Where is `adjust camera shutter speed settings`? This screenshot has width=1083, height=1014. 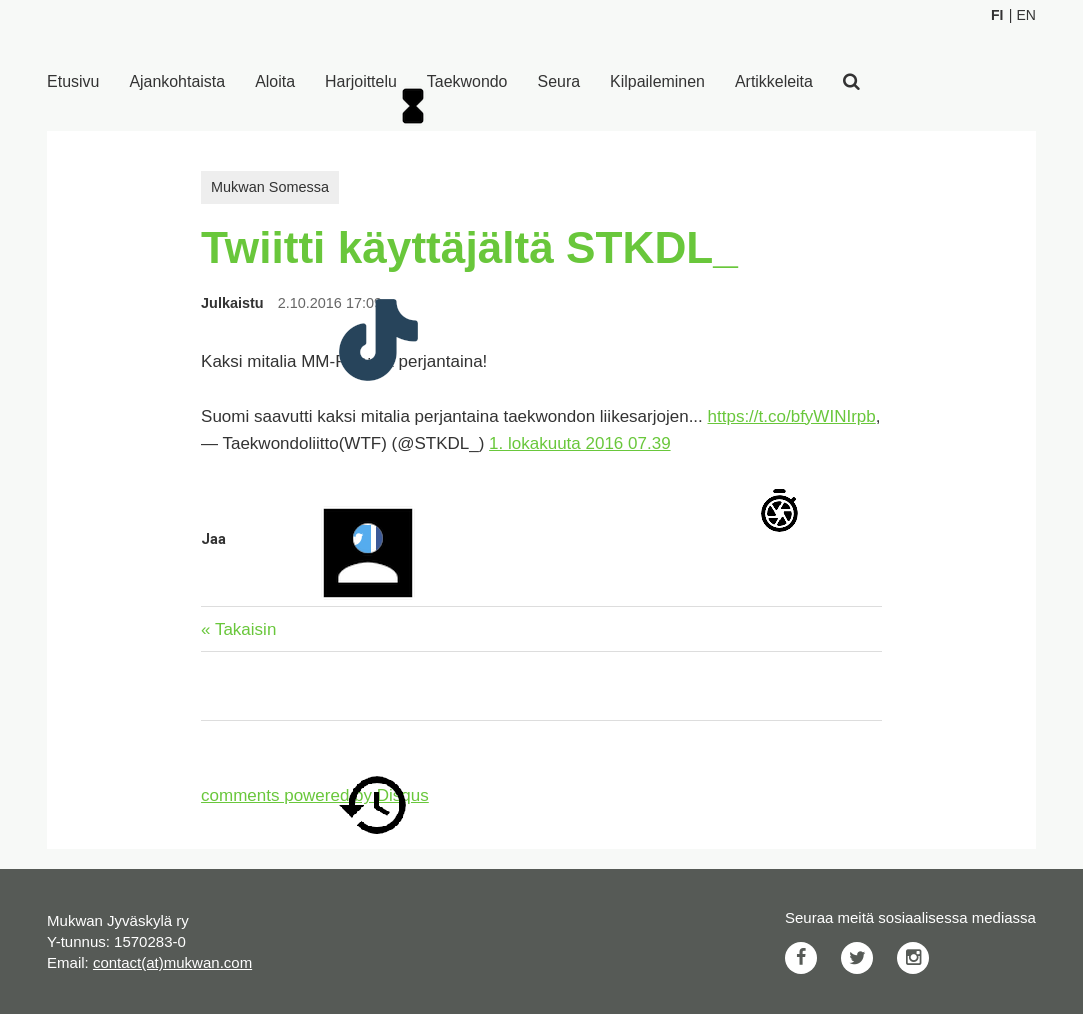
adjust camera shutter speed settings is located at coordinates (779, 511).